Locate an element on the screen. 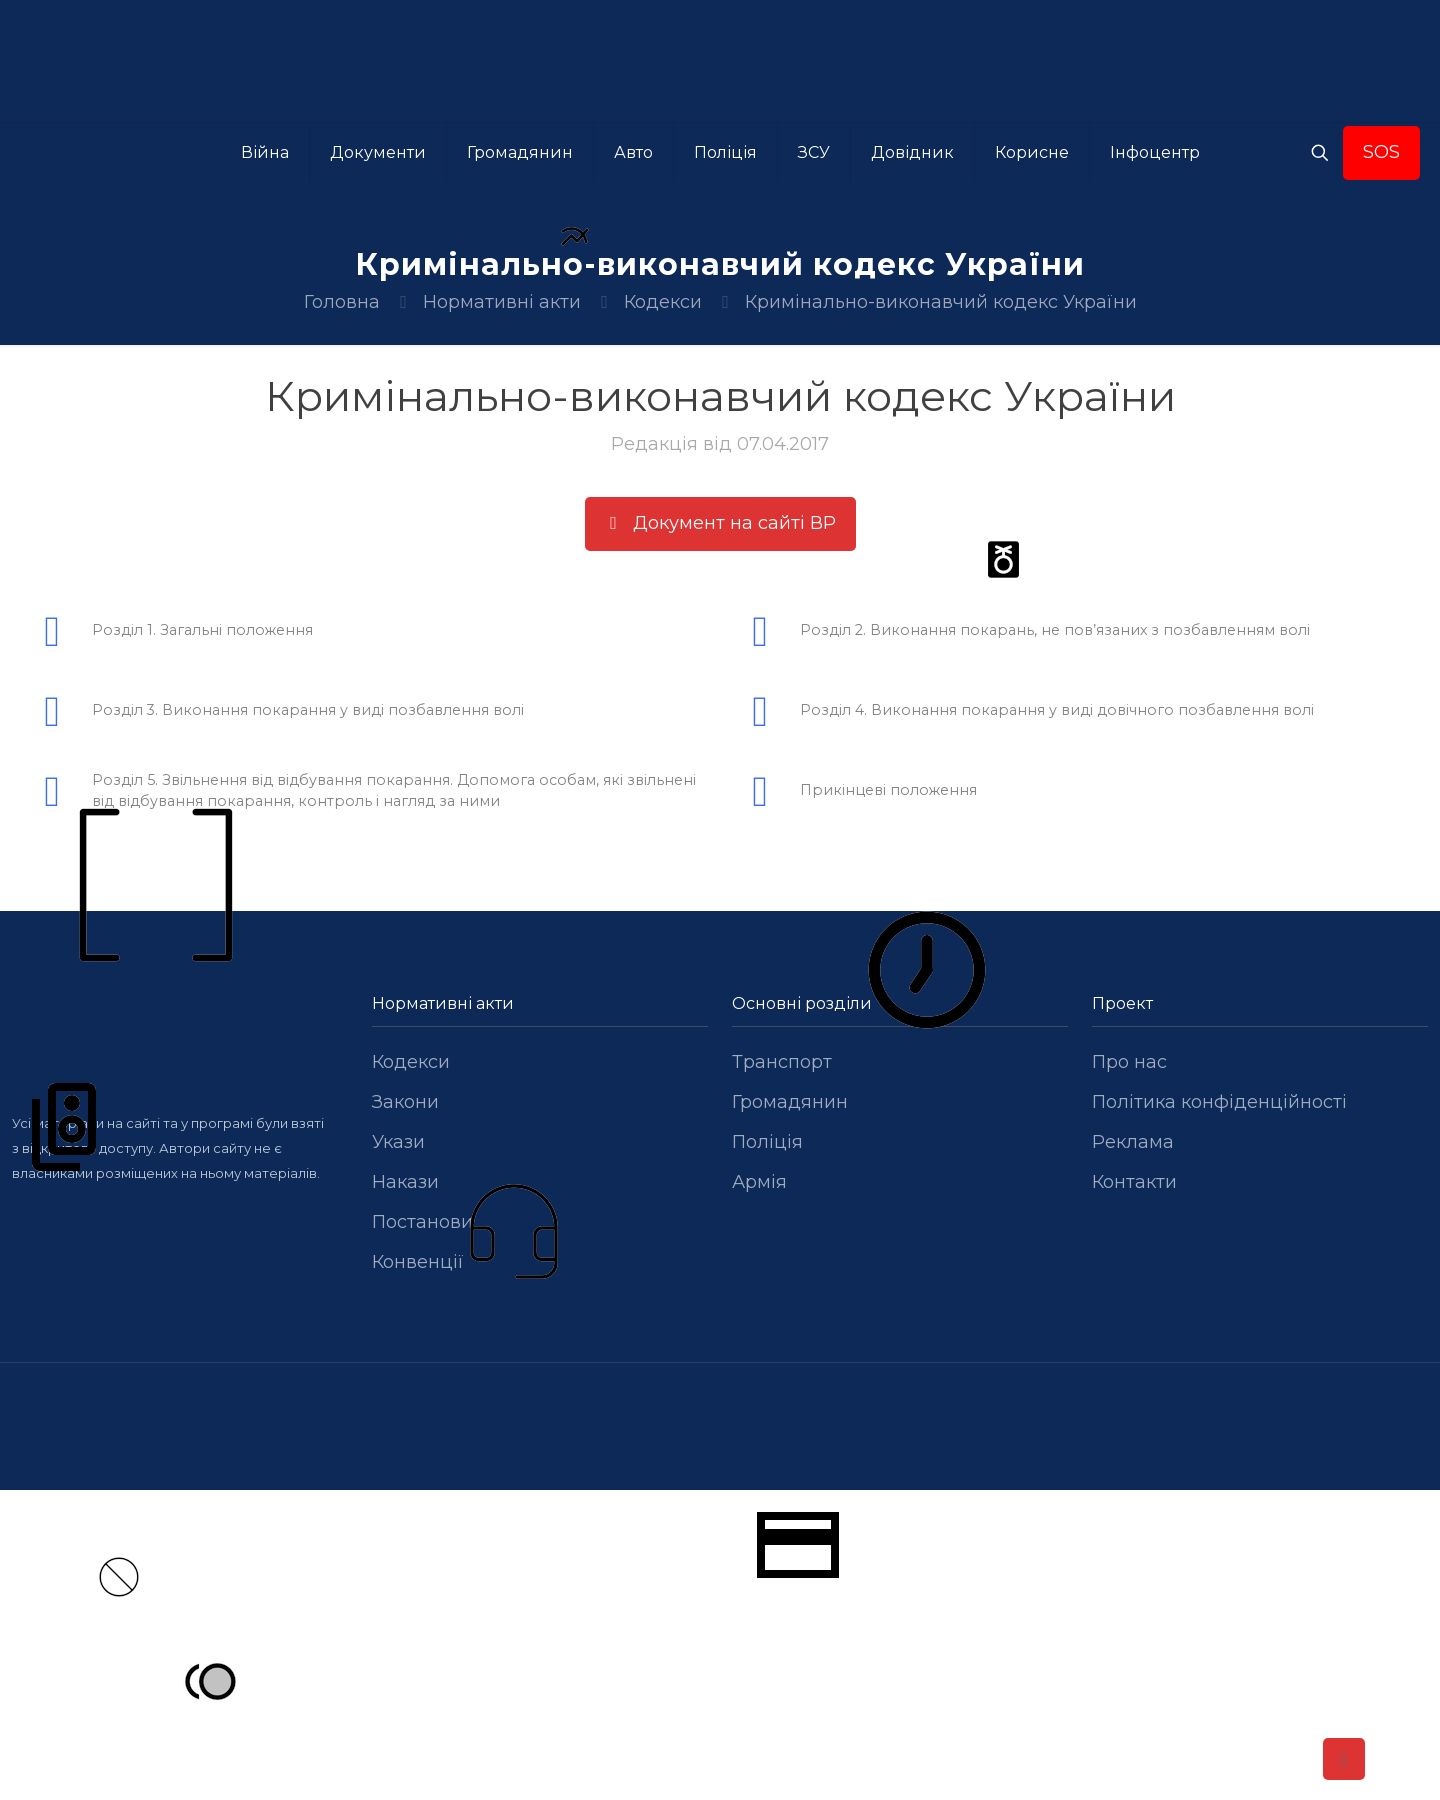 The height and width of the screenshot is (1800, 1440). indicates nonbinary gender identity option is located at coordinates (1003, 559).